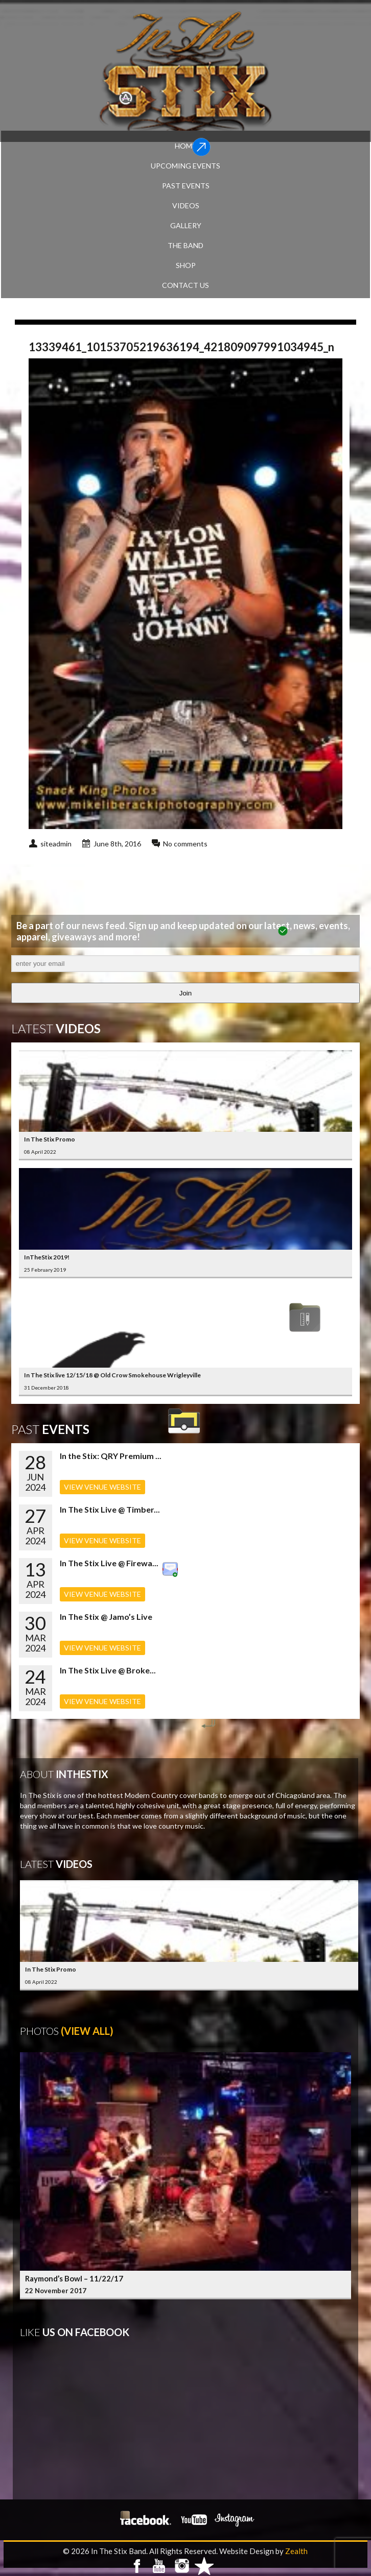 The height and width of the screenshot is (2576, 371). What do you see at coordinates (208, 1723) in the screenshot?
I see `reply to all recipients of an email` at bounding box center [208, 1723].